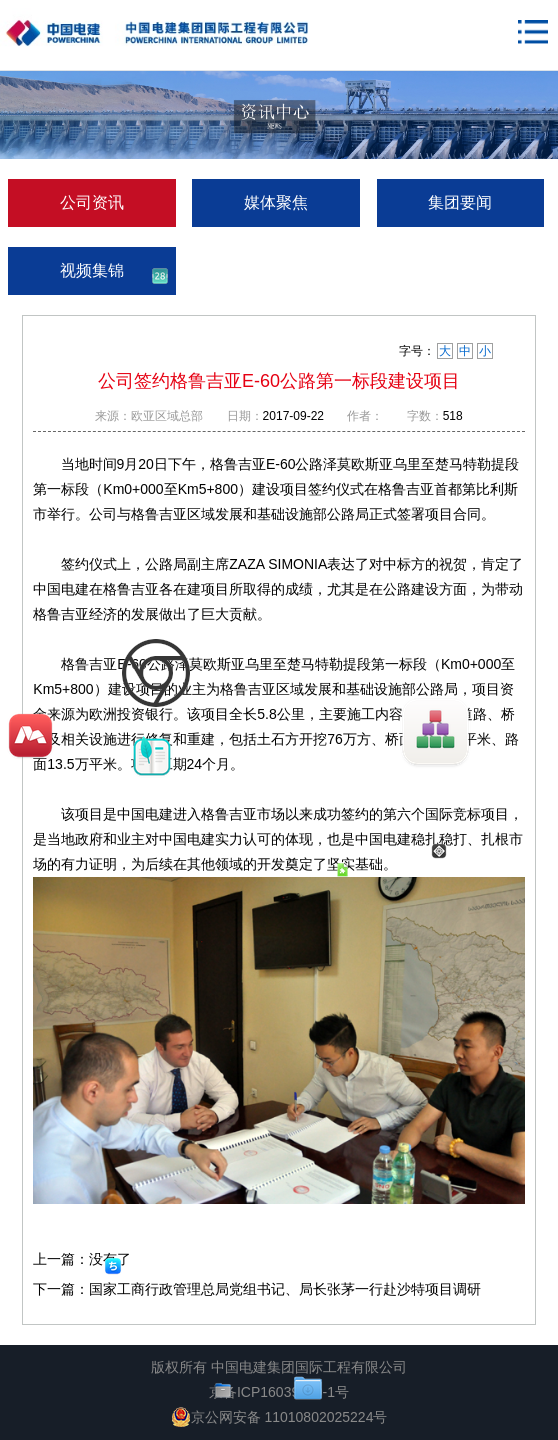 Image resolution: width=558 pixels, height=1440 pixels. Describe the element at coordinates (160, 276) in the screenshot. I see `open the calendar app` at that location.